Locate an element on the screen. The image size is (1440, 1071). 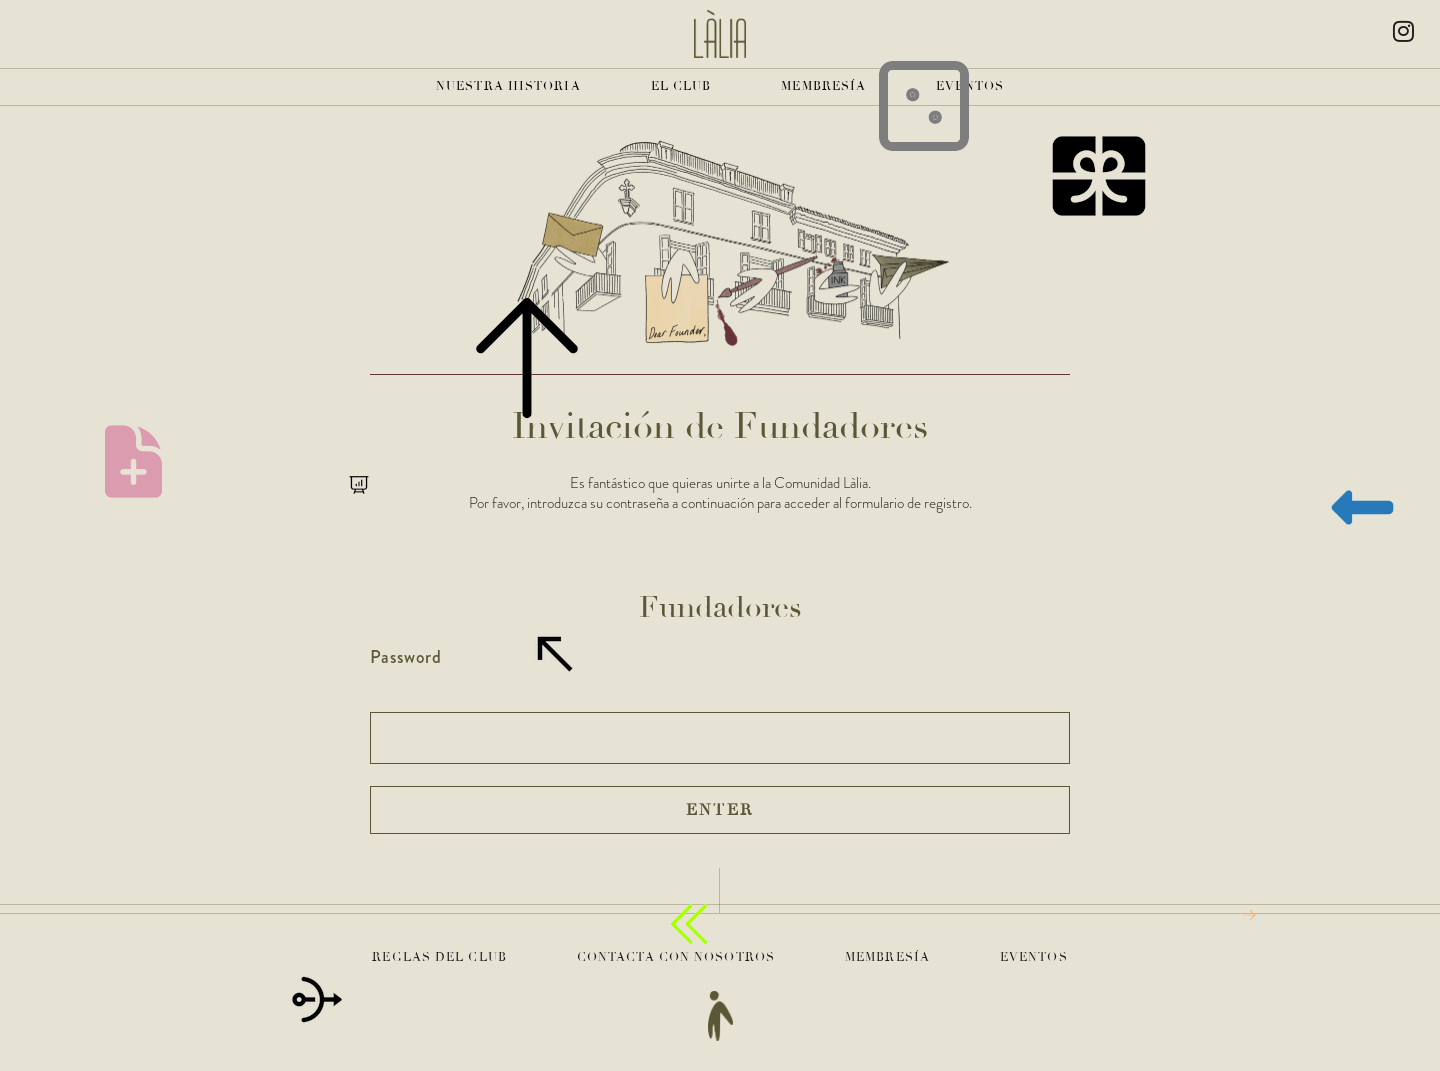
view presentation or slideshow is located at coordinates (359, 485).